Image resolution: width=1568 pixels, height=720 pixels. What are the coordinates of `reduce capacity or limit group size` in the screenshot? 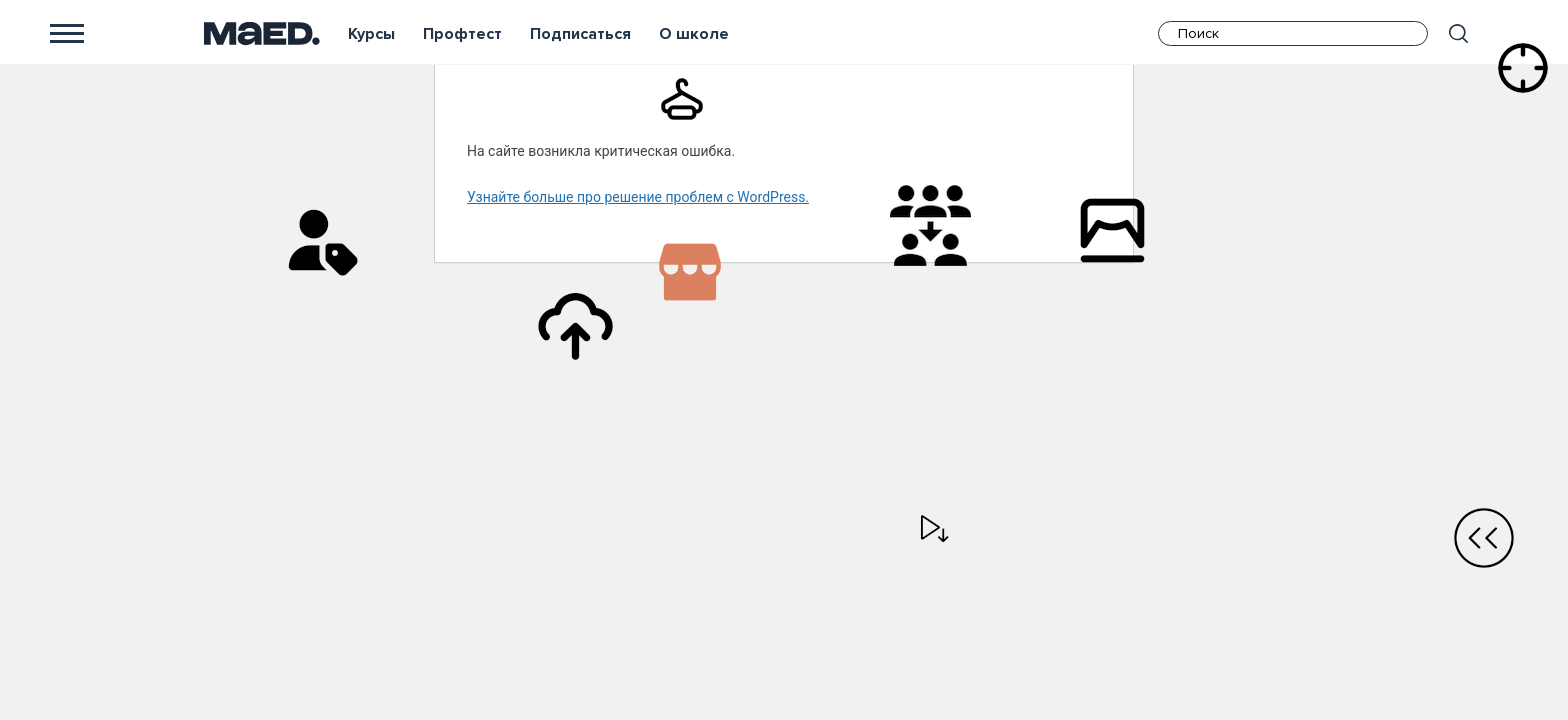 It's located at (930, 225).